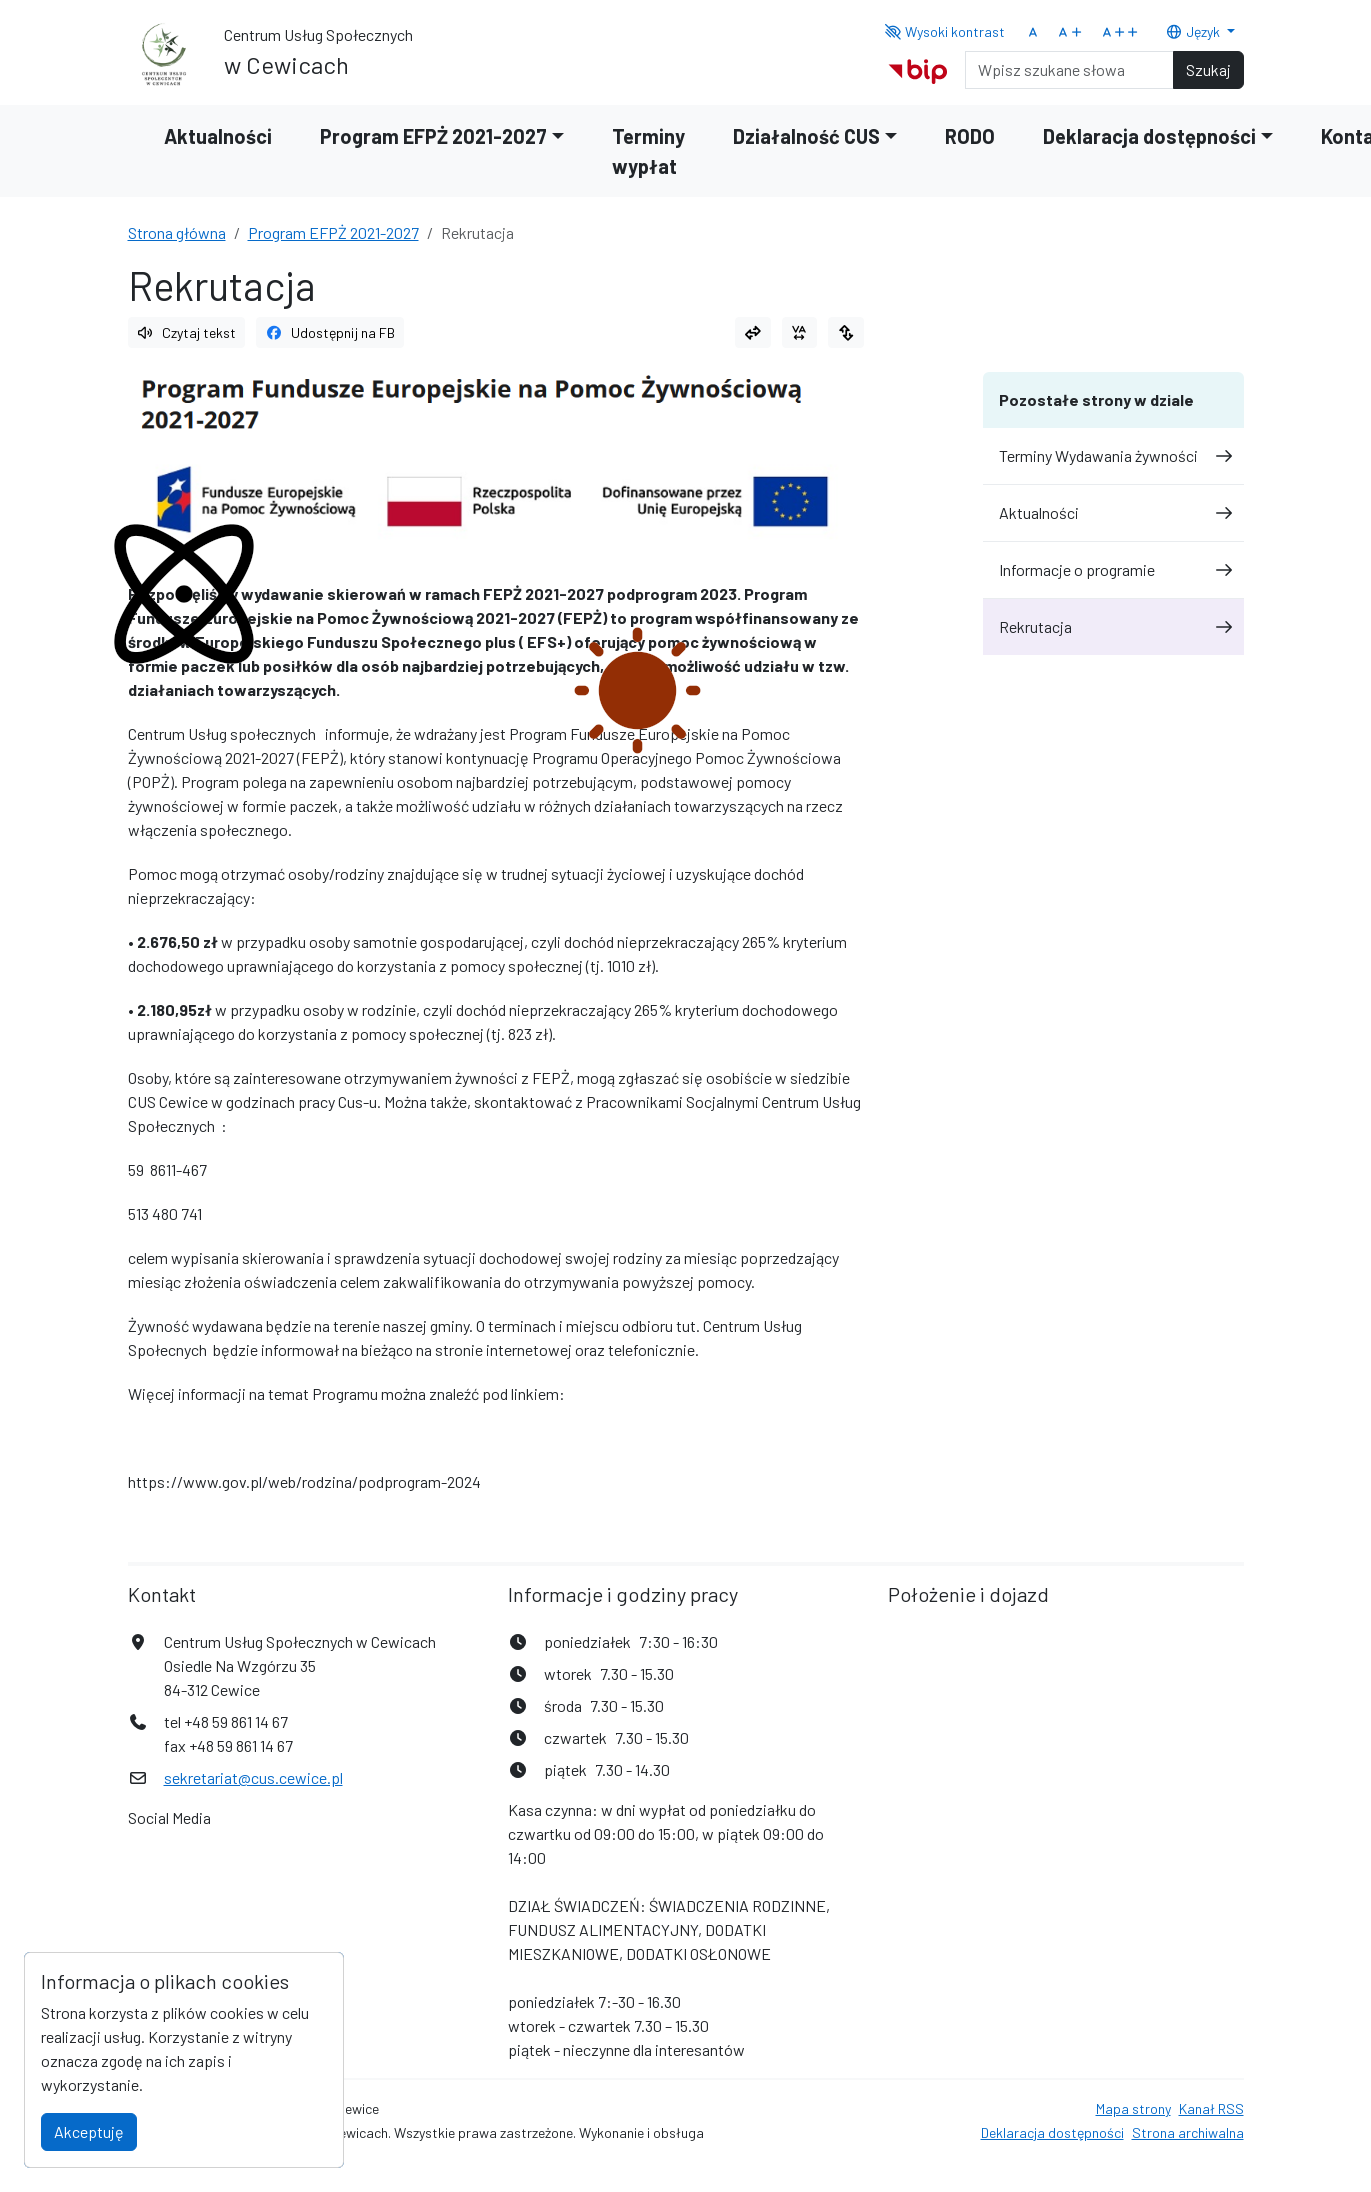  I want to click on switch to light mode, so click(637, 690).